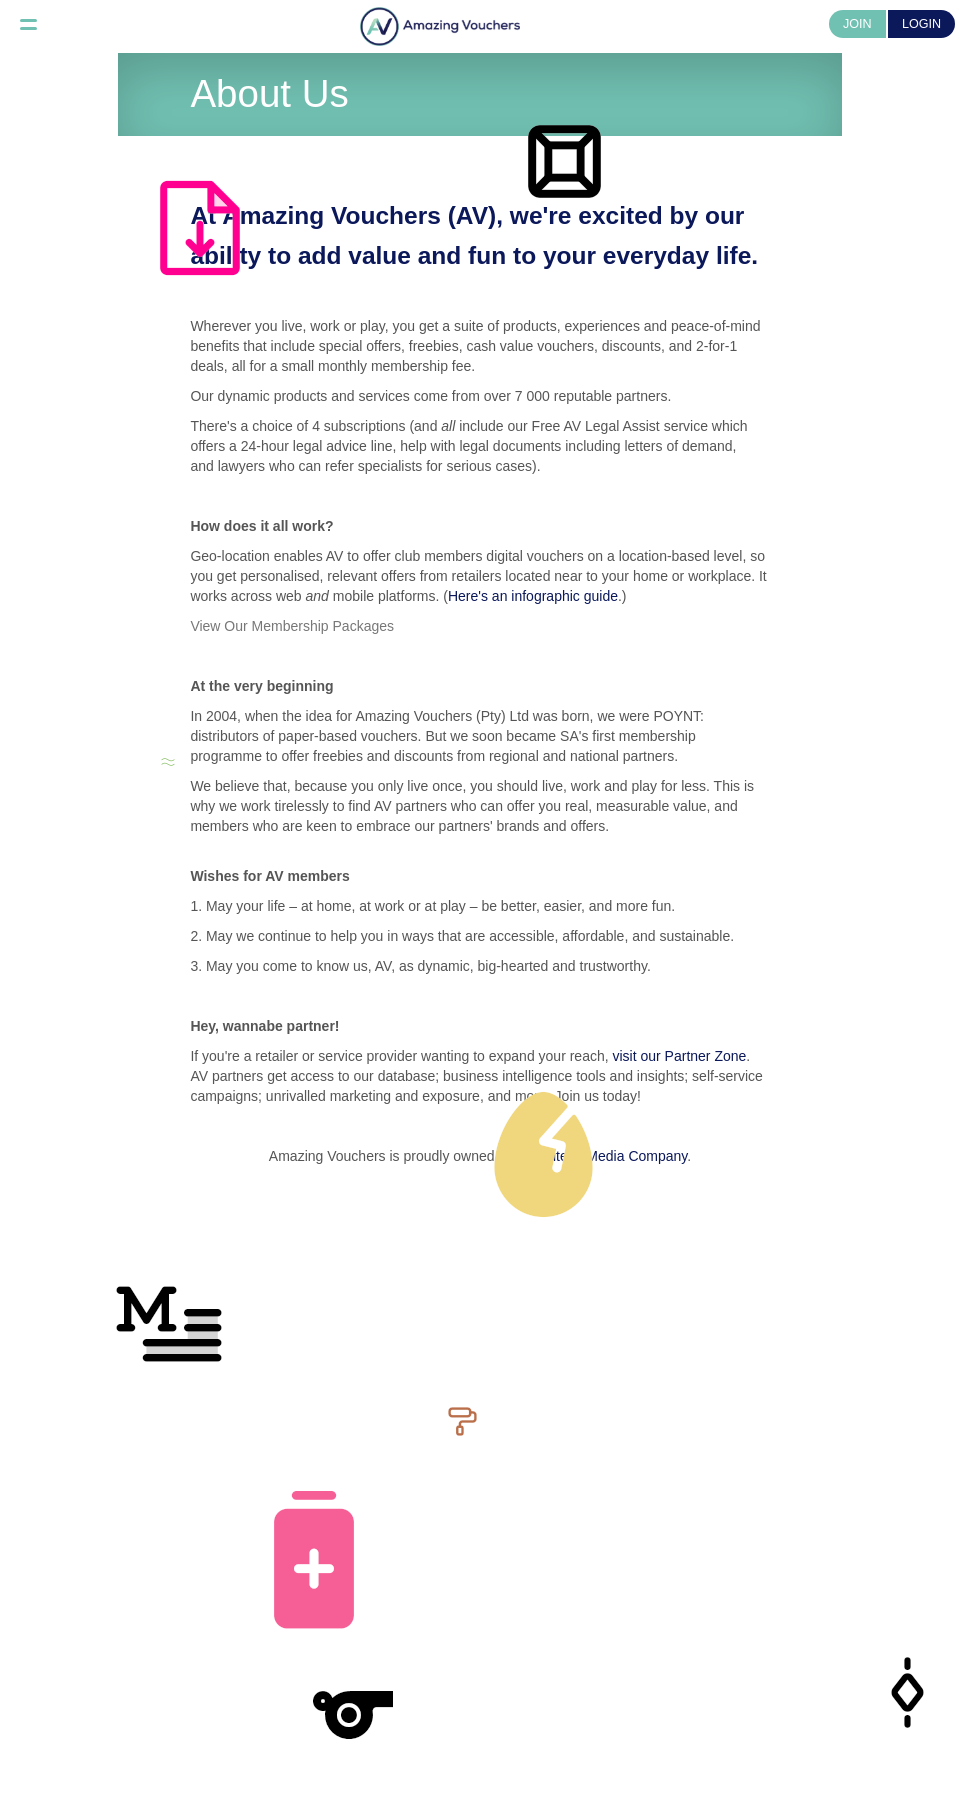 Image resolution: width=960 pixels, height=1815 pixels. What do you see at coordinates (200, 228) in the screenshot?
I see `download a file` at bounding box center [200, 228].